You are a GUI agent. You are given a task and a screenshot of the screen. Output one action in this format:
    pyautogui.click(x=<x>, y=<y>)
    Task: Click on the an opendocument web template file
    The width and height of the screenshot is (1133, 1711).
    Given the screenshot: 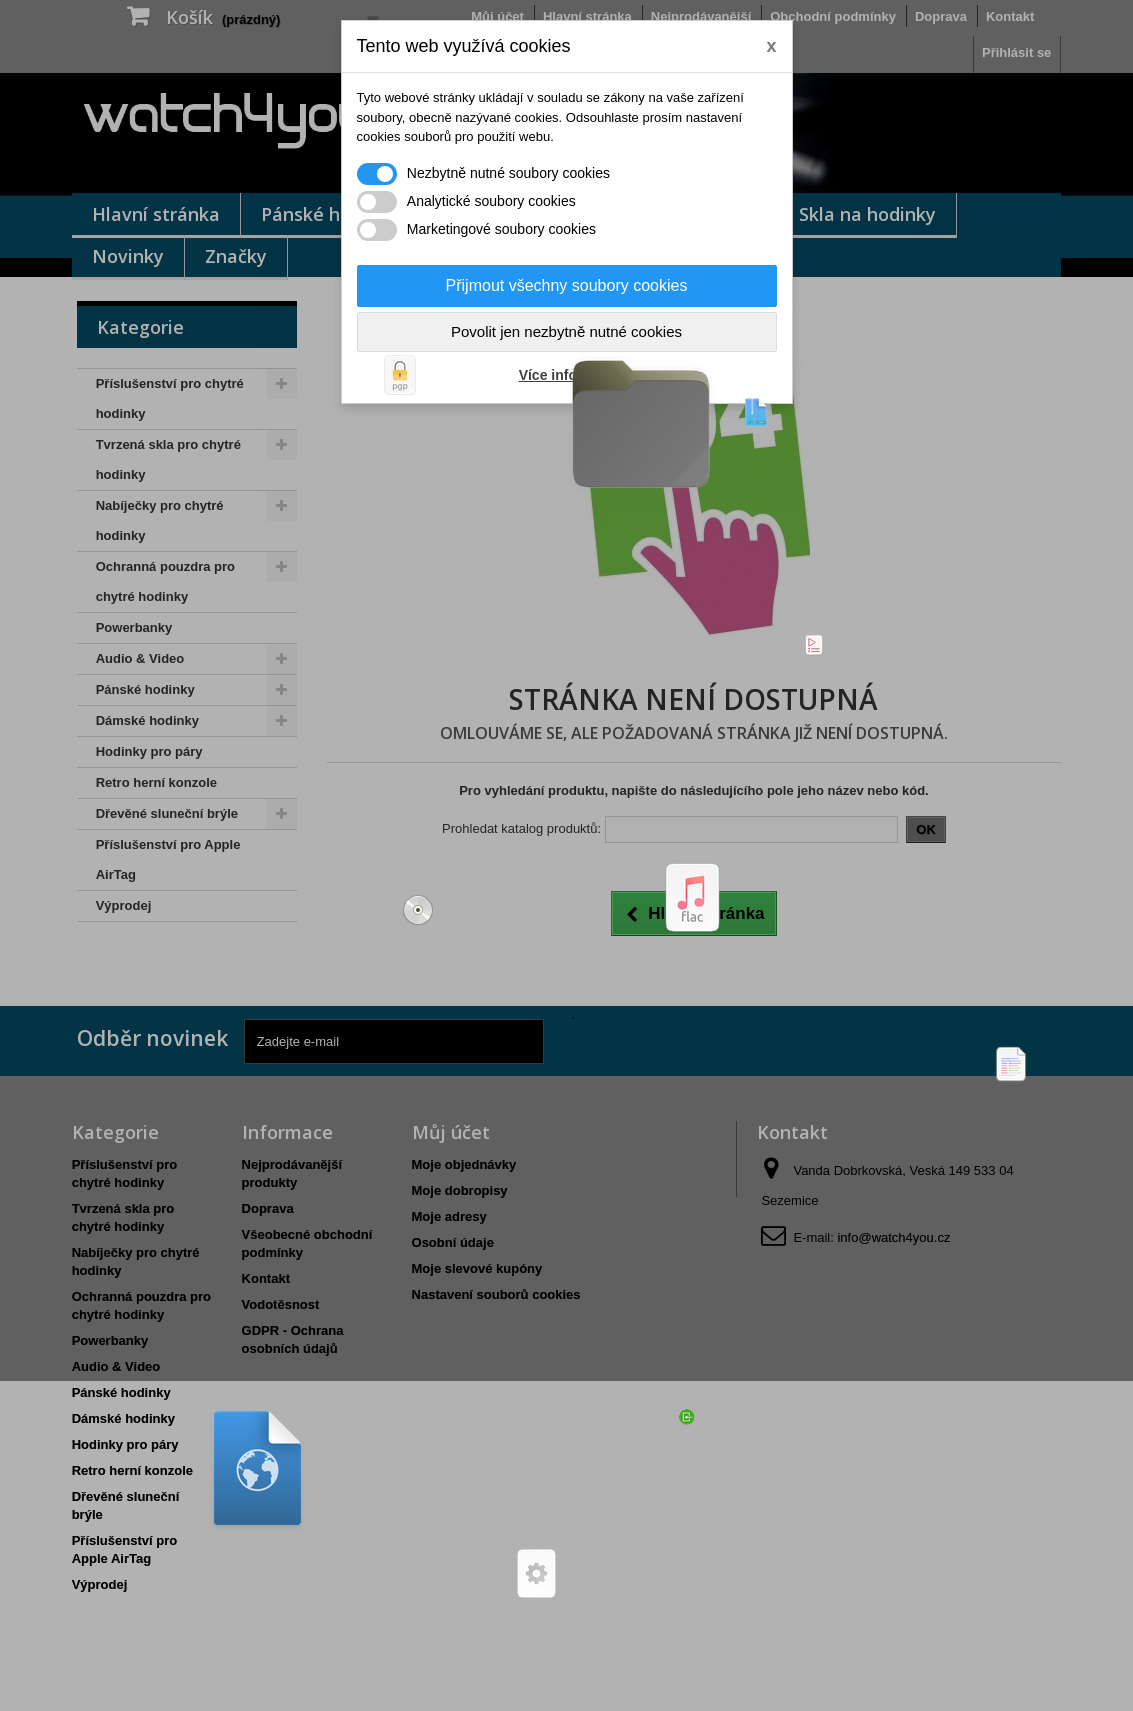 What is the action you would take?
    pyautogui.click(x=257, y=1470)
    